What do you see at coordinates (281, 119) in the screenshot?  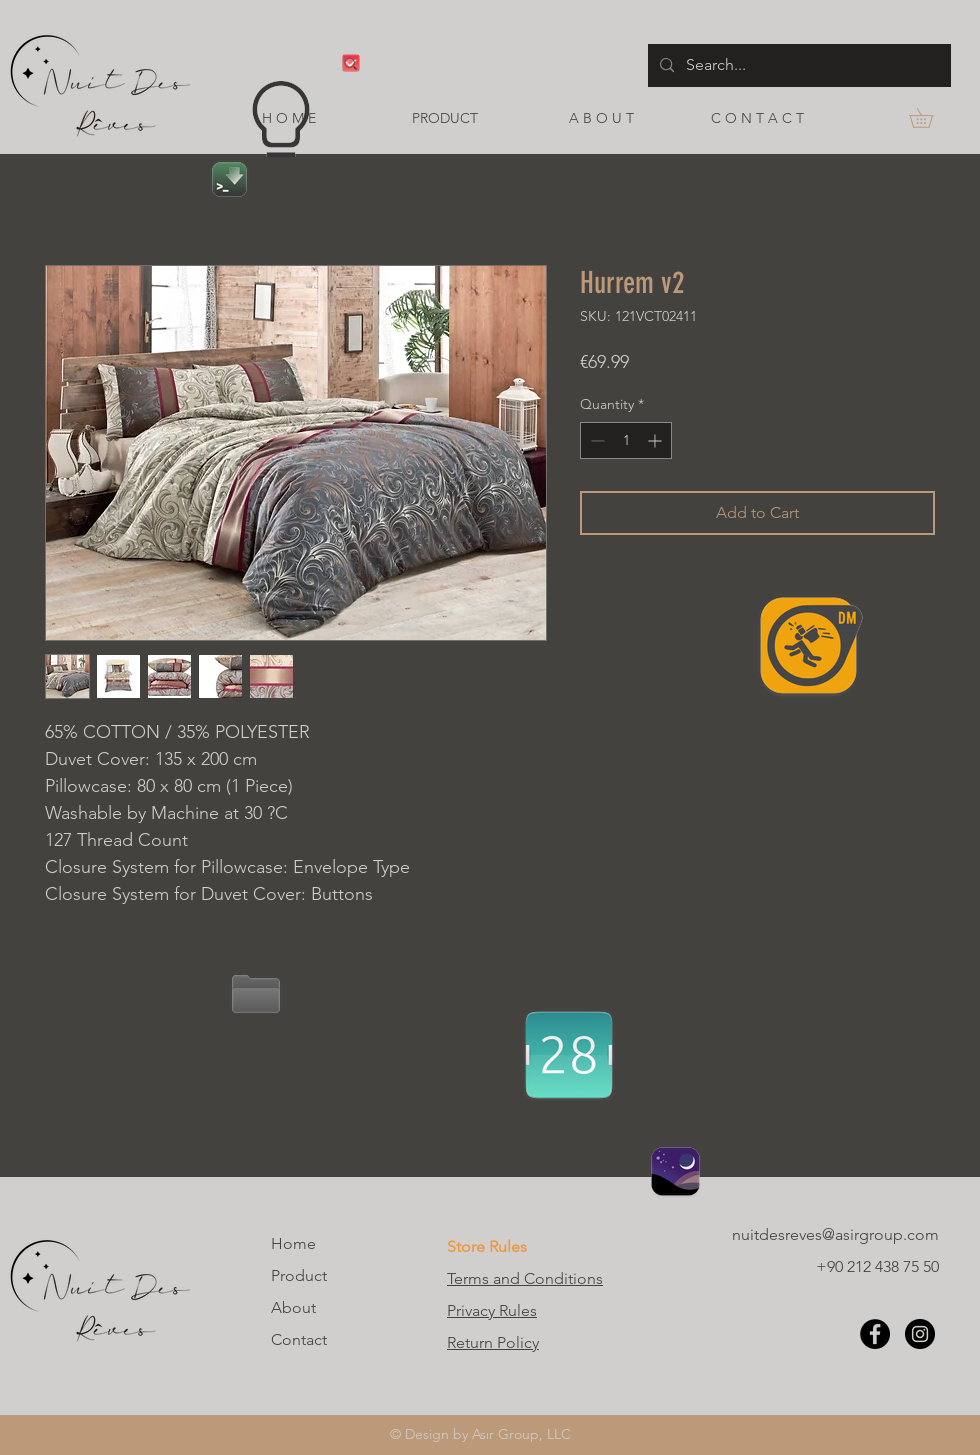 I see `view music suggestions and recommendations` at bounding box center [281, 119].